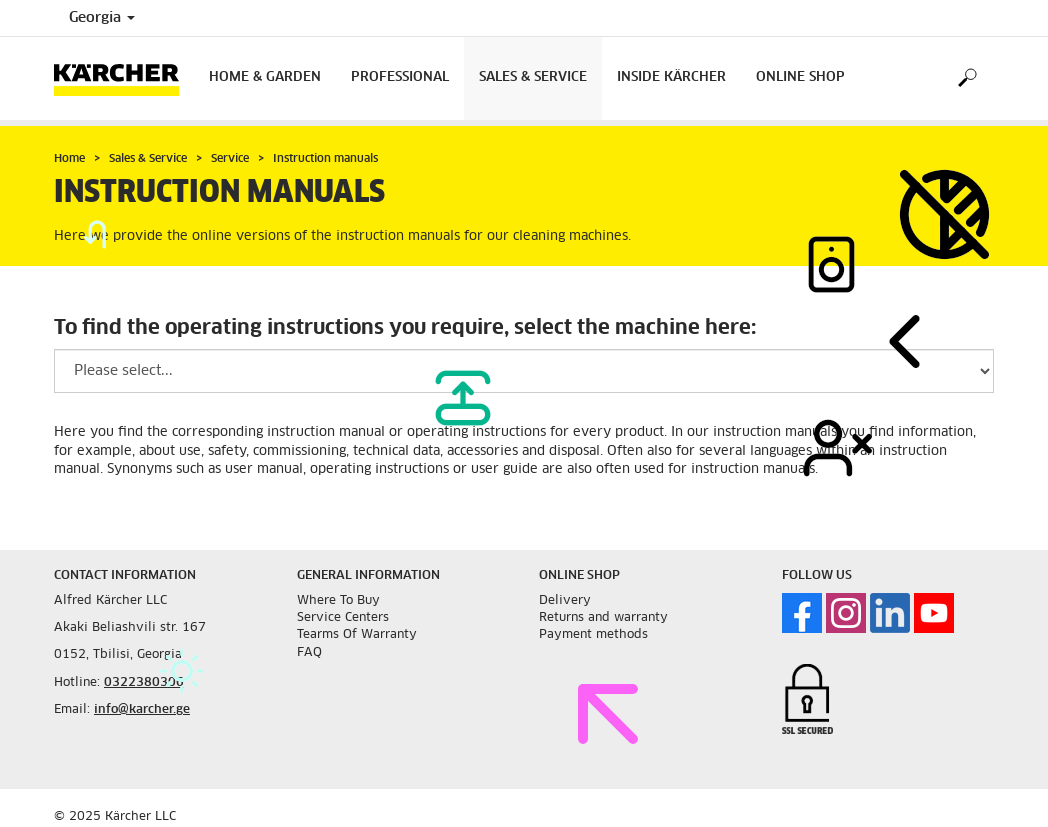  I want to click on disable screen brightness adjustment, so click(944, 214).